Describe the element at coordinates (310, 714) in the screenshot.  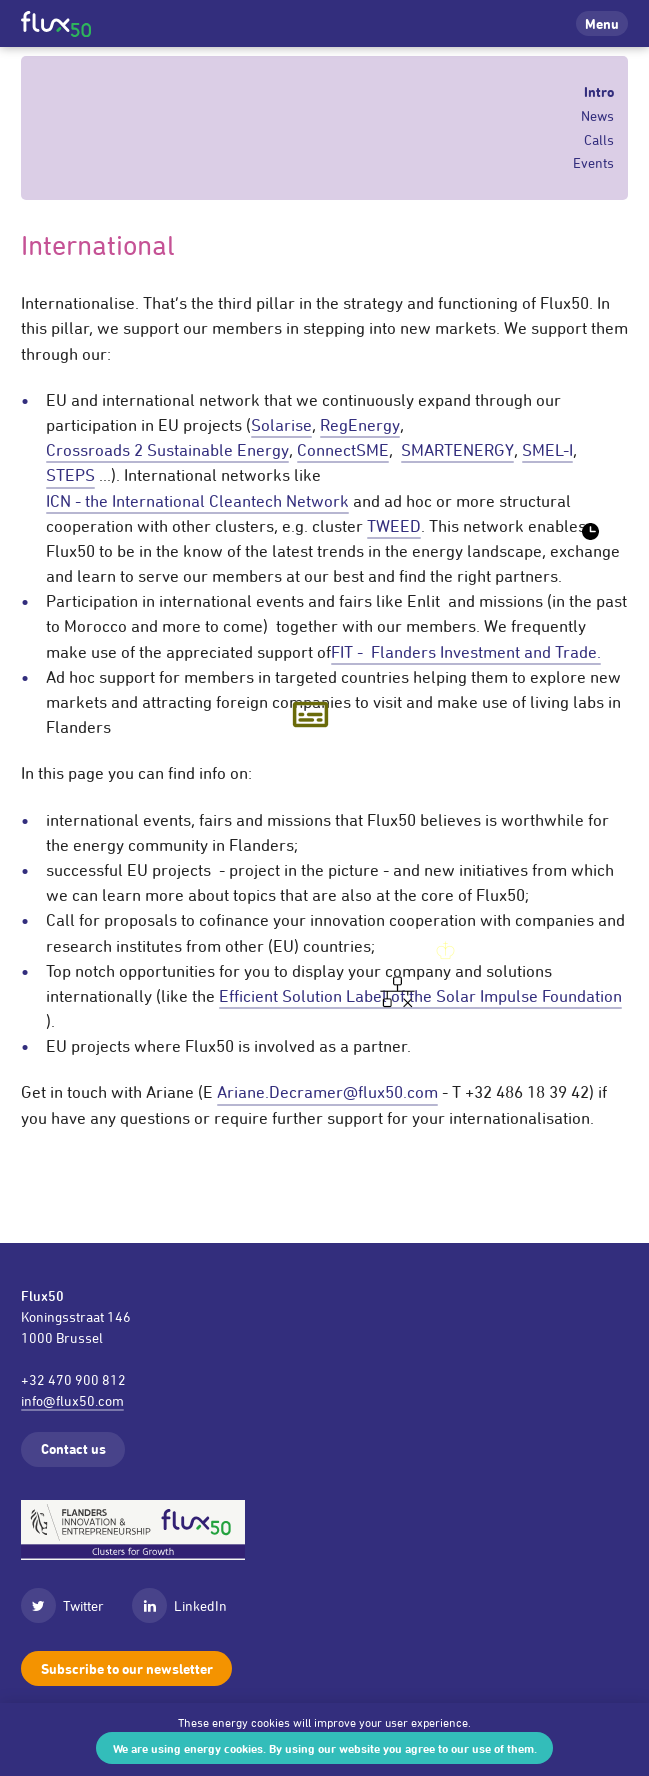
I see `enable or disable subtitles` at that location.